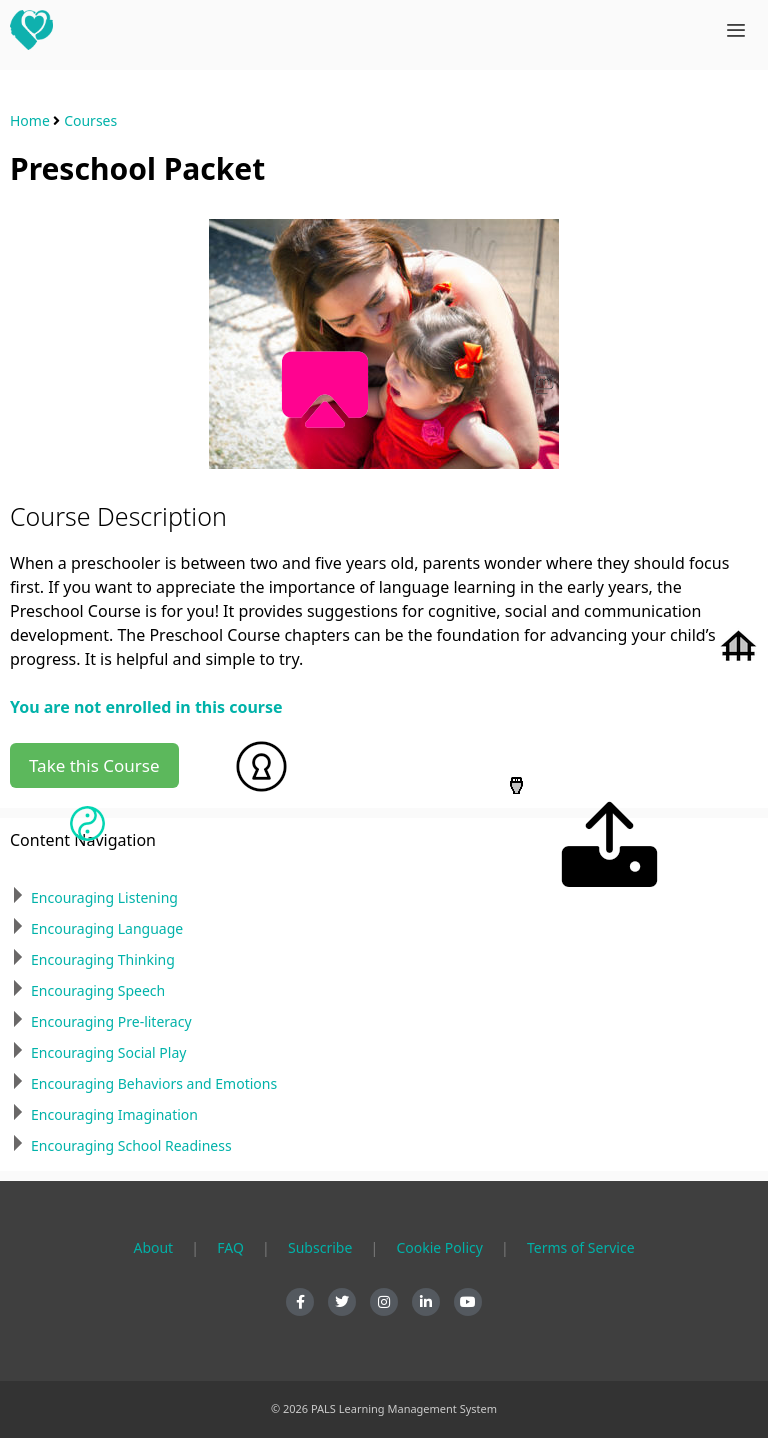 The image size is (768, 1438). What do you see at coordinates (738, 646) in the screenshot?
I see `view property foundation details` at bounding box center [738, 646].